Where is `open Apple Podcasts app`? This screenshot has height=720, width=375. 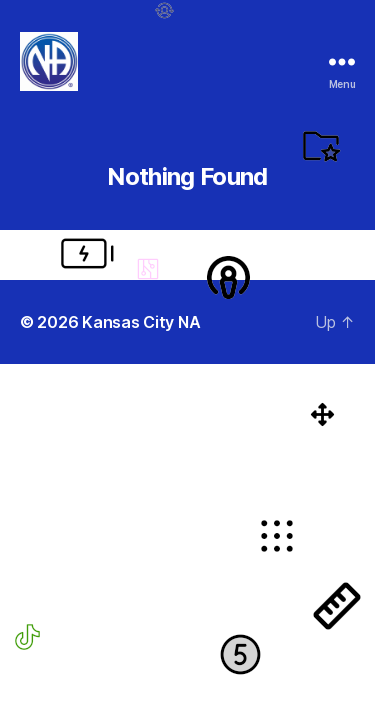 open Apple Podcasts app is located at coordinates (228, 277).